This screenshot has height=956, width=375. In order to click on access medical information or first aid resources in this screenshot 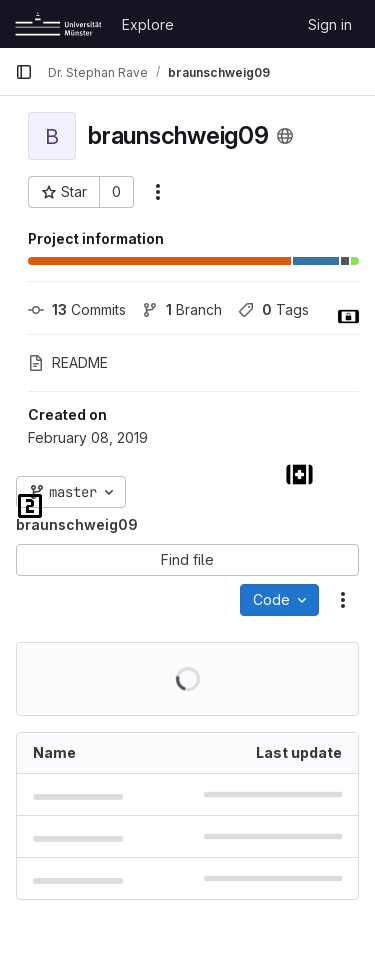, I will do `click(299, 474)`.